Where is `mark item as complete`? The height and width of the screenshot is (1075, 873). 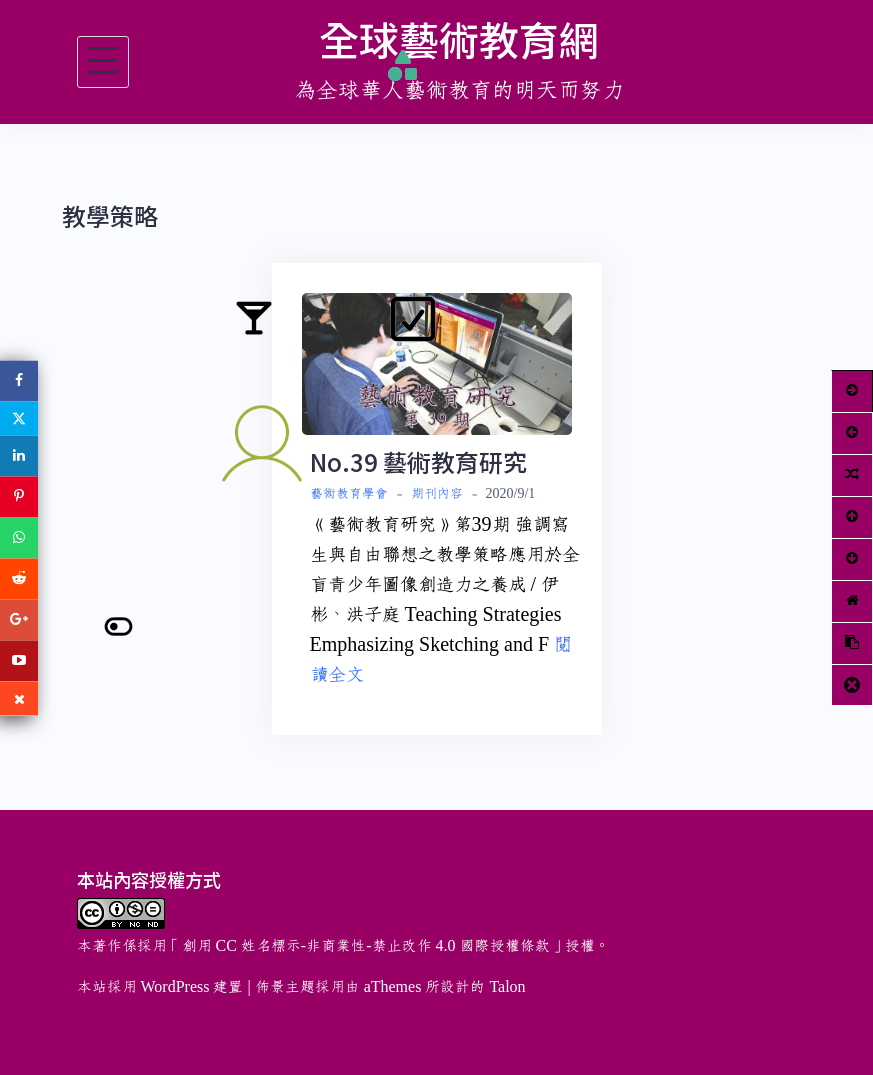 mark item as complete is located at coordinates (413, 319).